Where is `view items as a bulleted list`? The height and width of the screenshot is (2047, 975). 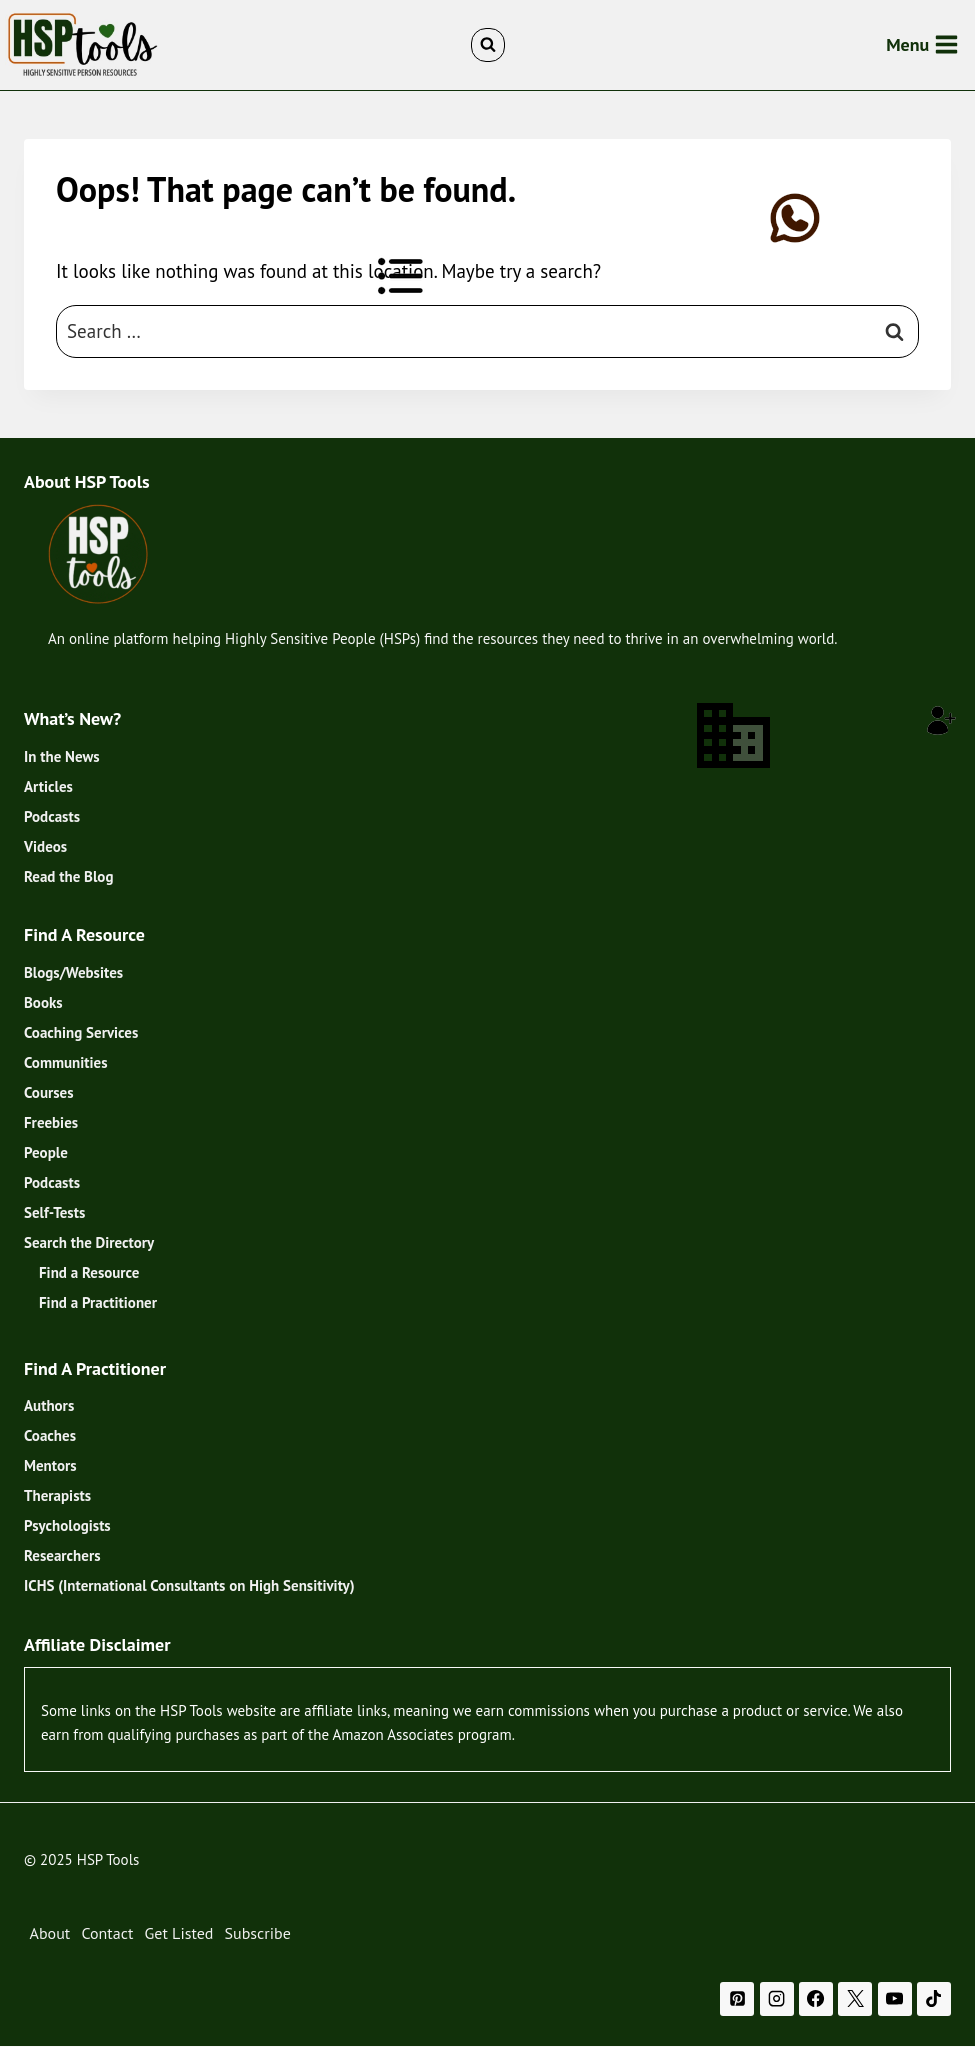
view items as a bulleted list is located at coordinates (401, 276).